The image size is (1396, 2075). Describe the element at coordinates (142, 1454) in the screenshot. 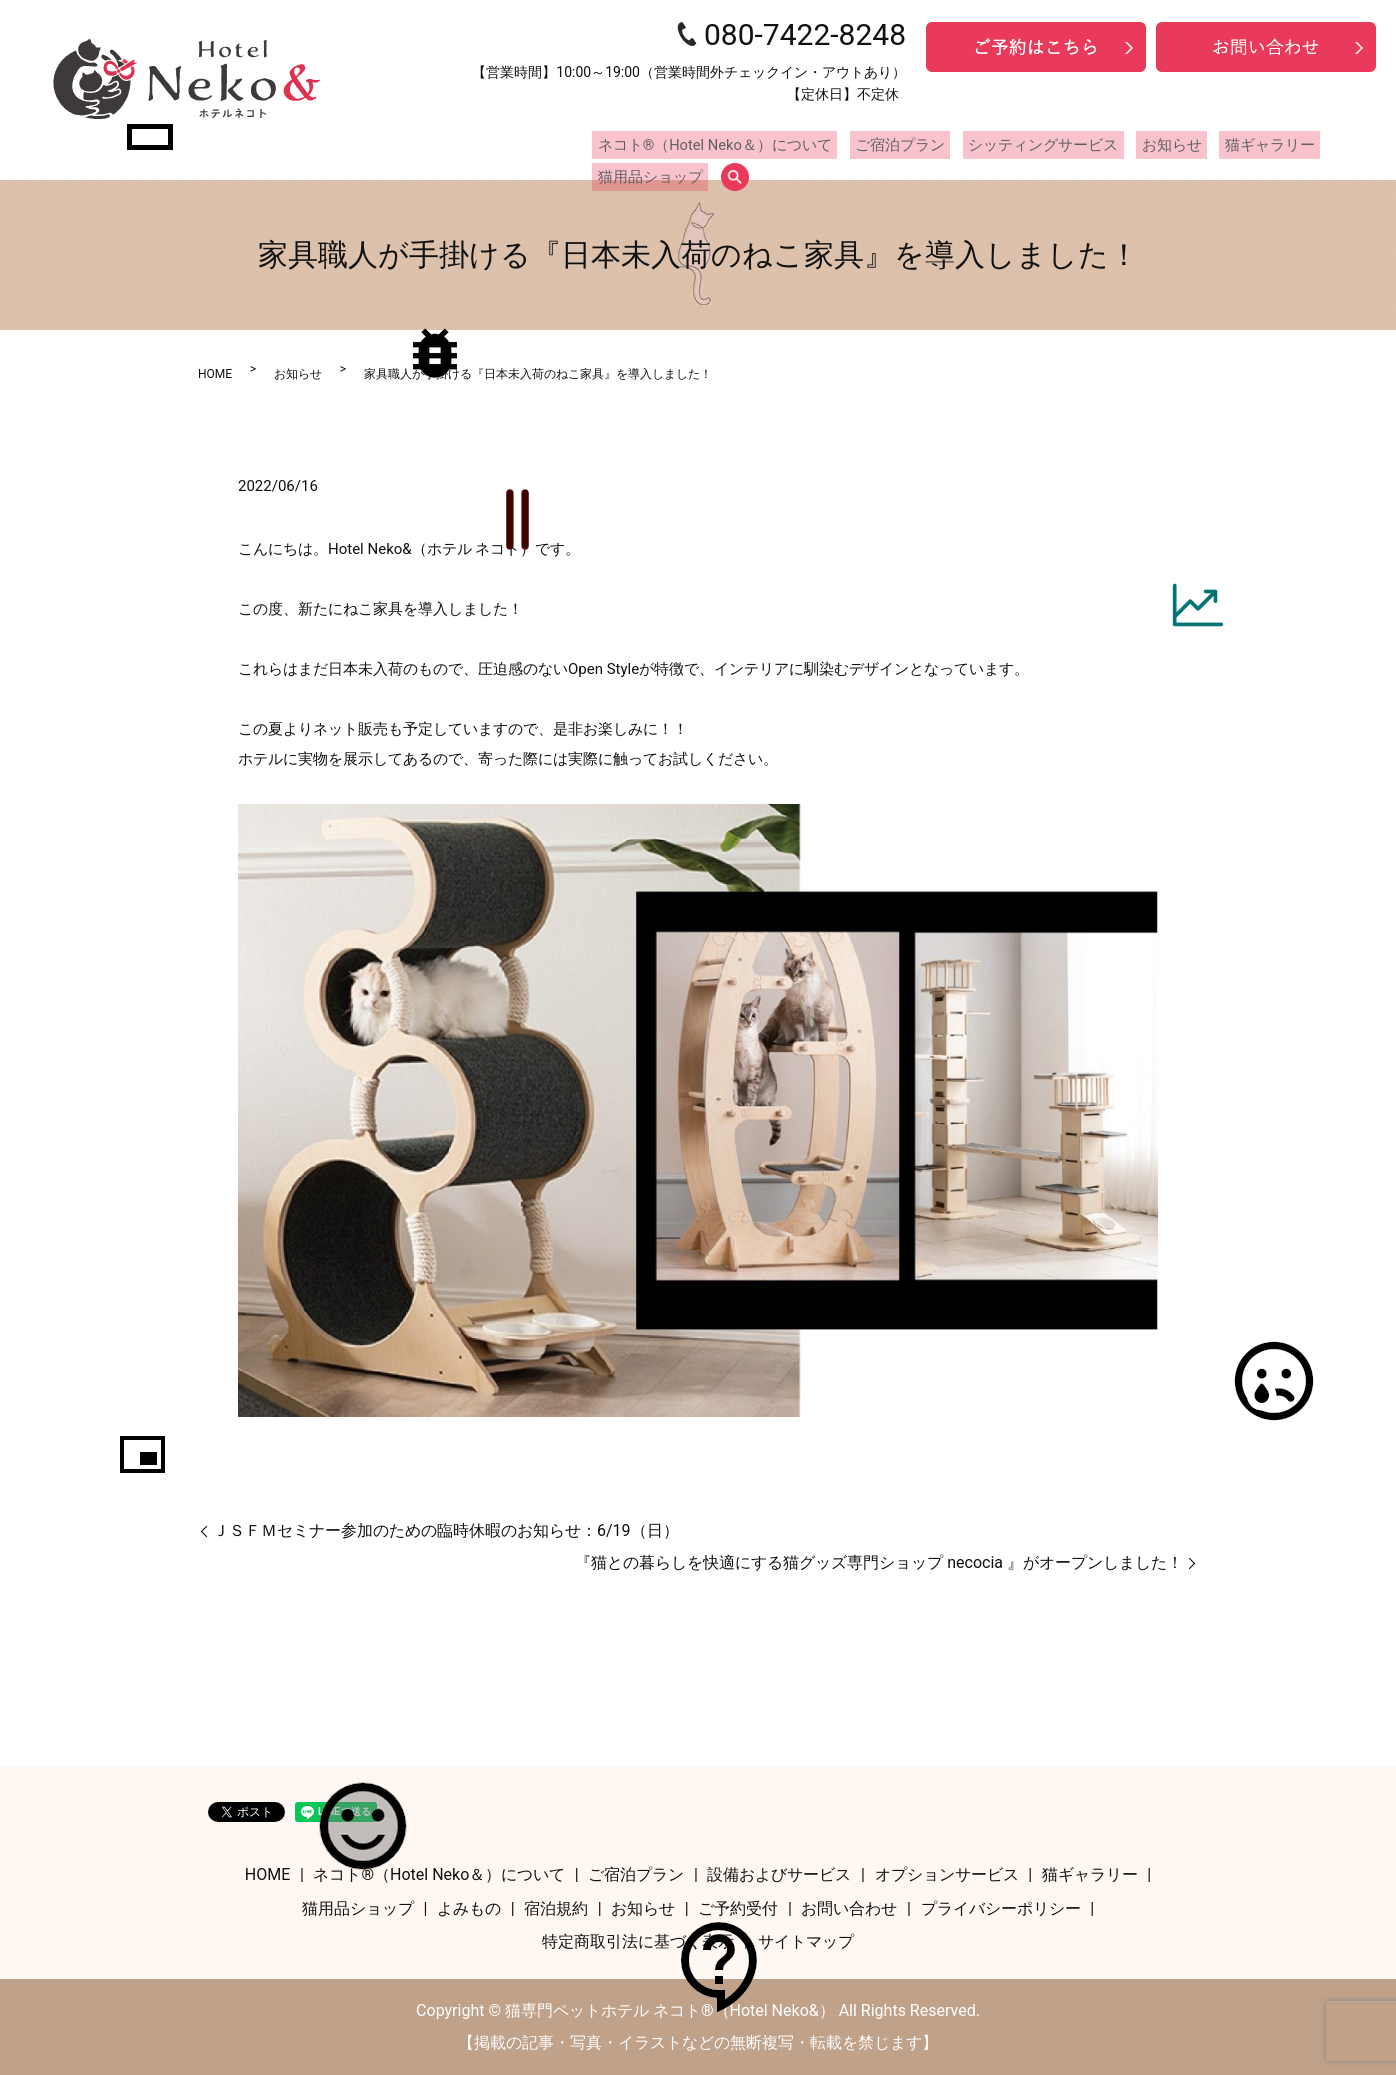

I see `enable picture-in-picture mode` at that location.